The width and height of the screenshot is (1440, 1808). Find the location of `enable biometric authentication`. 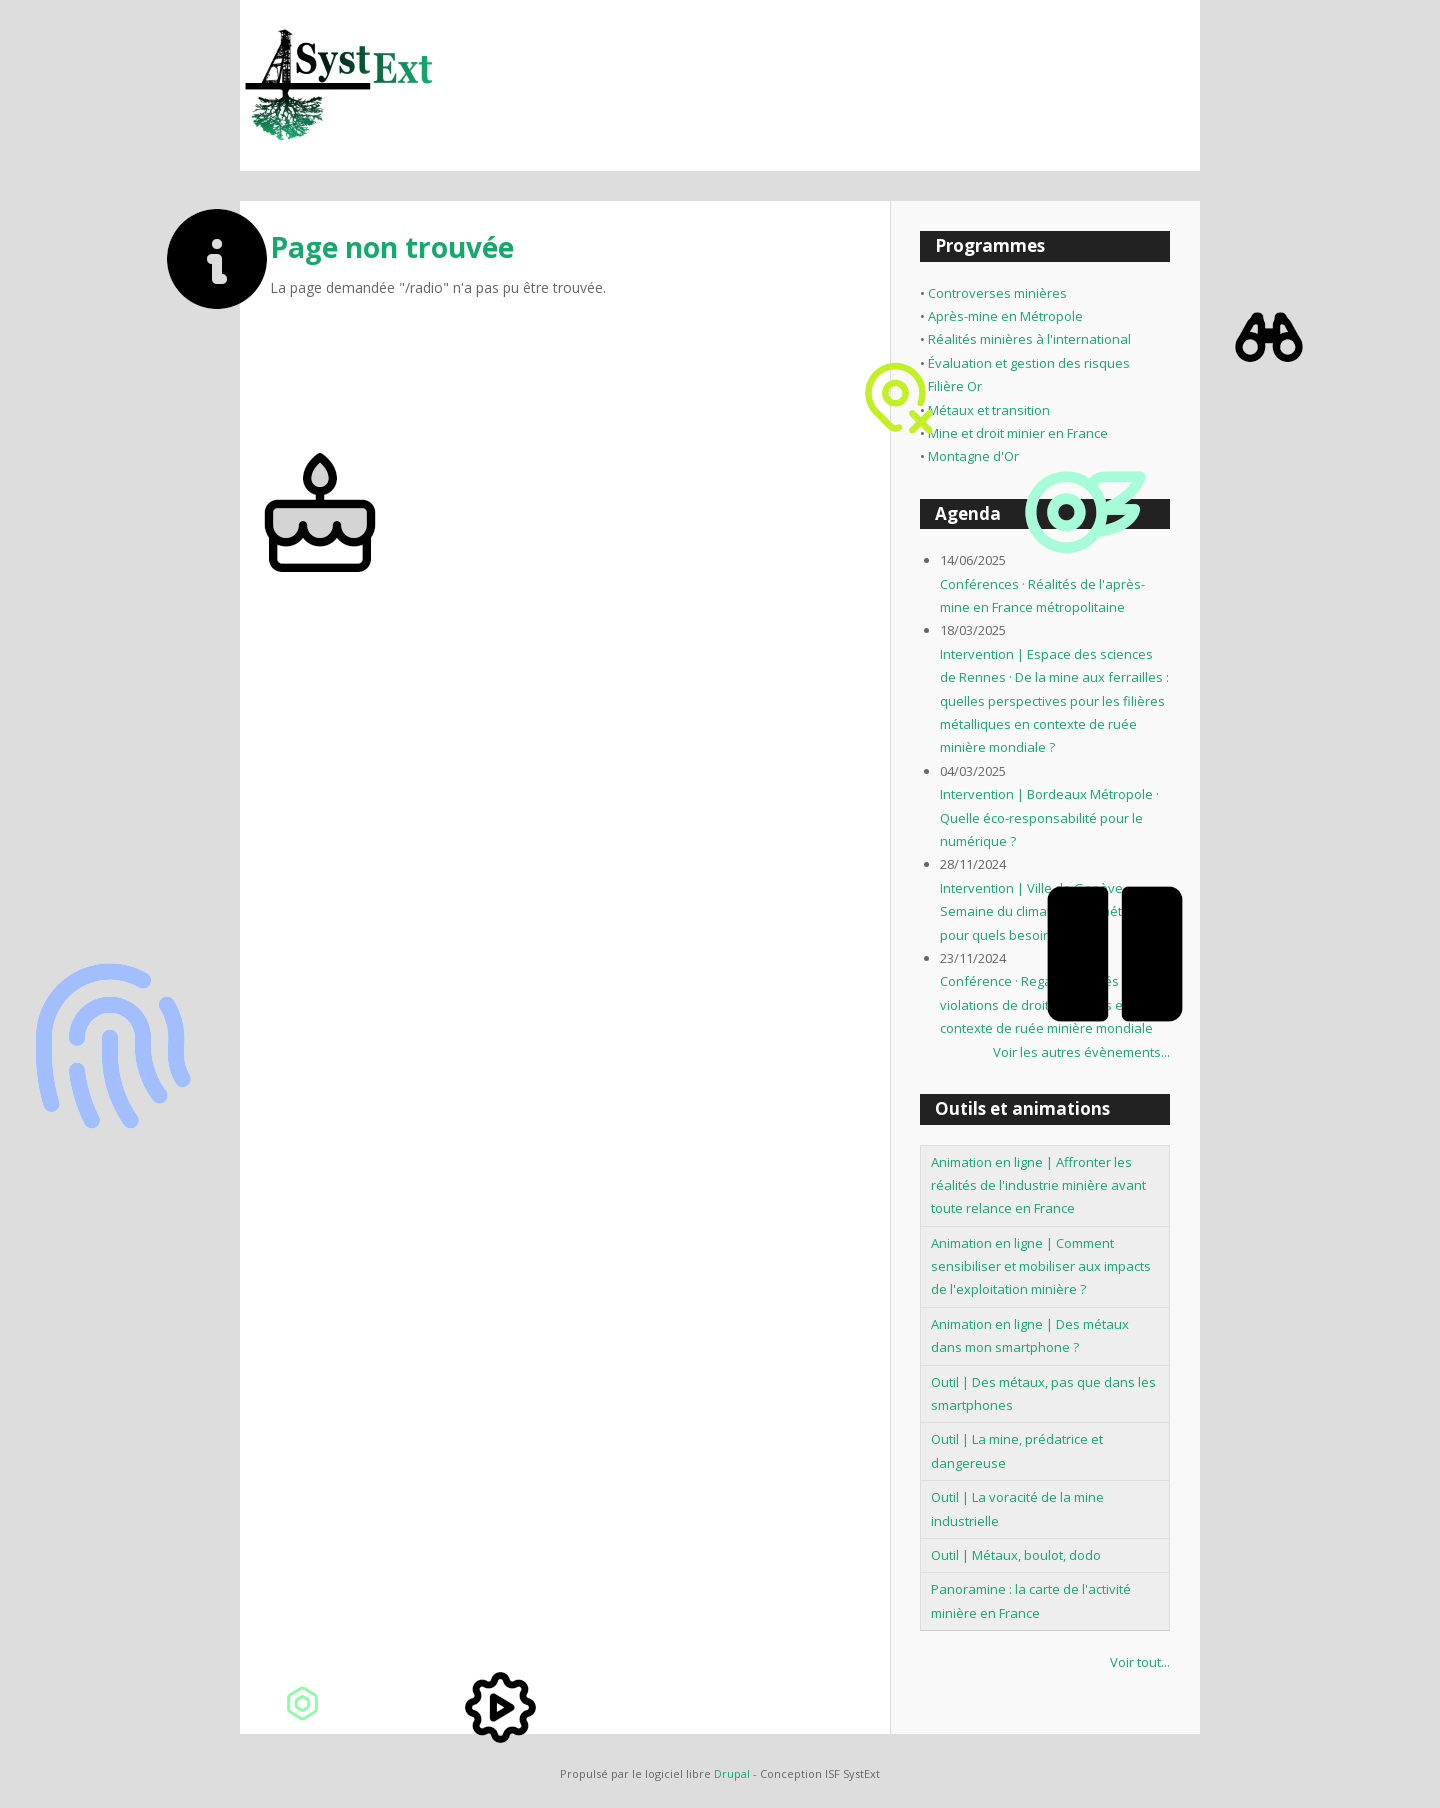

enable biometric authentication is located at coordinates (110, 1046).